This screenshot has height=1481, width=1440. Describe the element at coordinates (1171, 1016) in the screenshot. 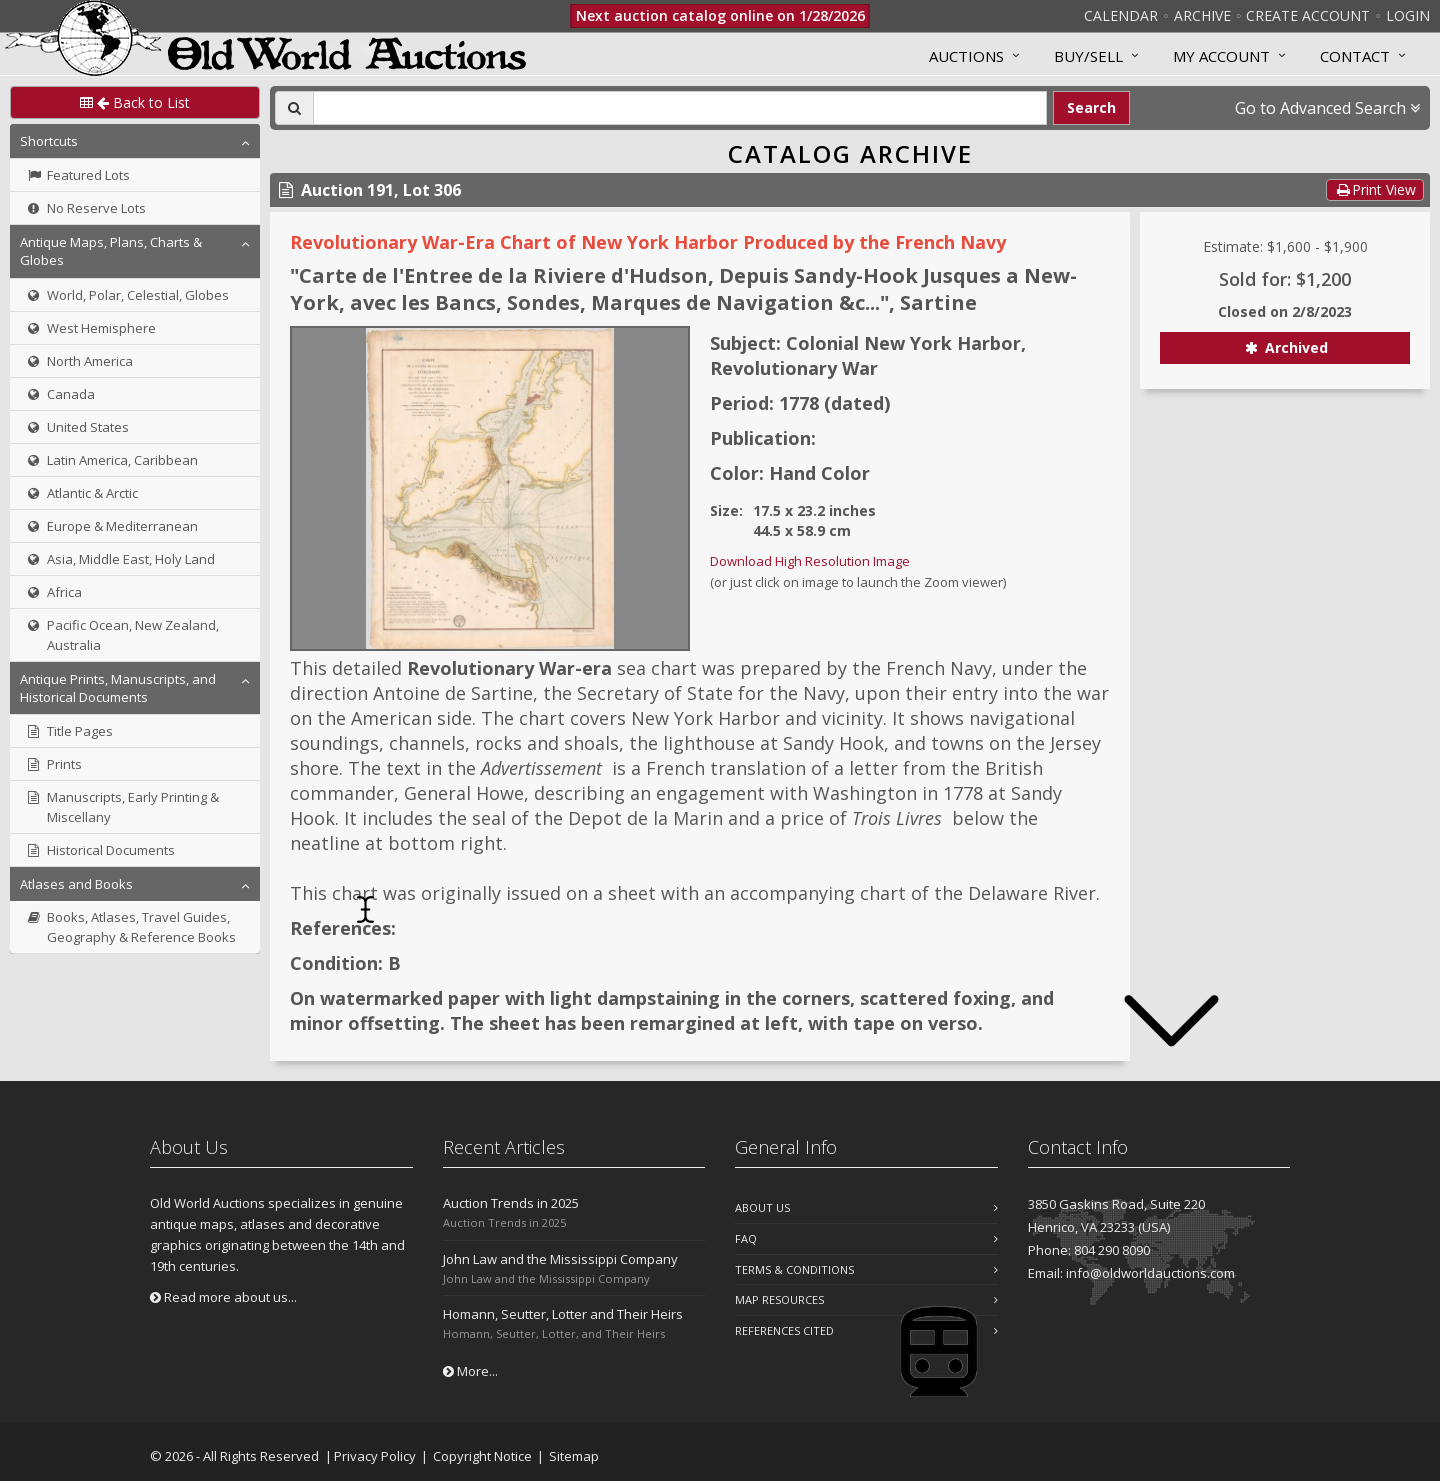

I see `expand a dropdown menu or section` at that location.